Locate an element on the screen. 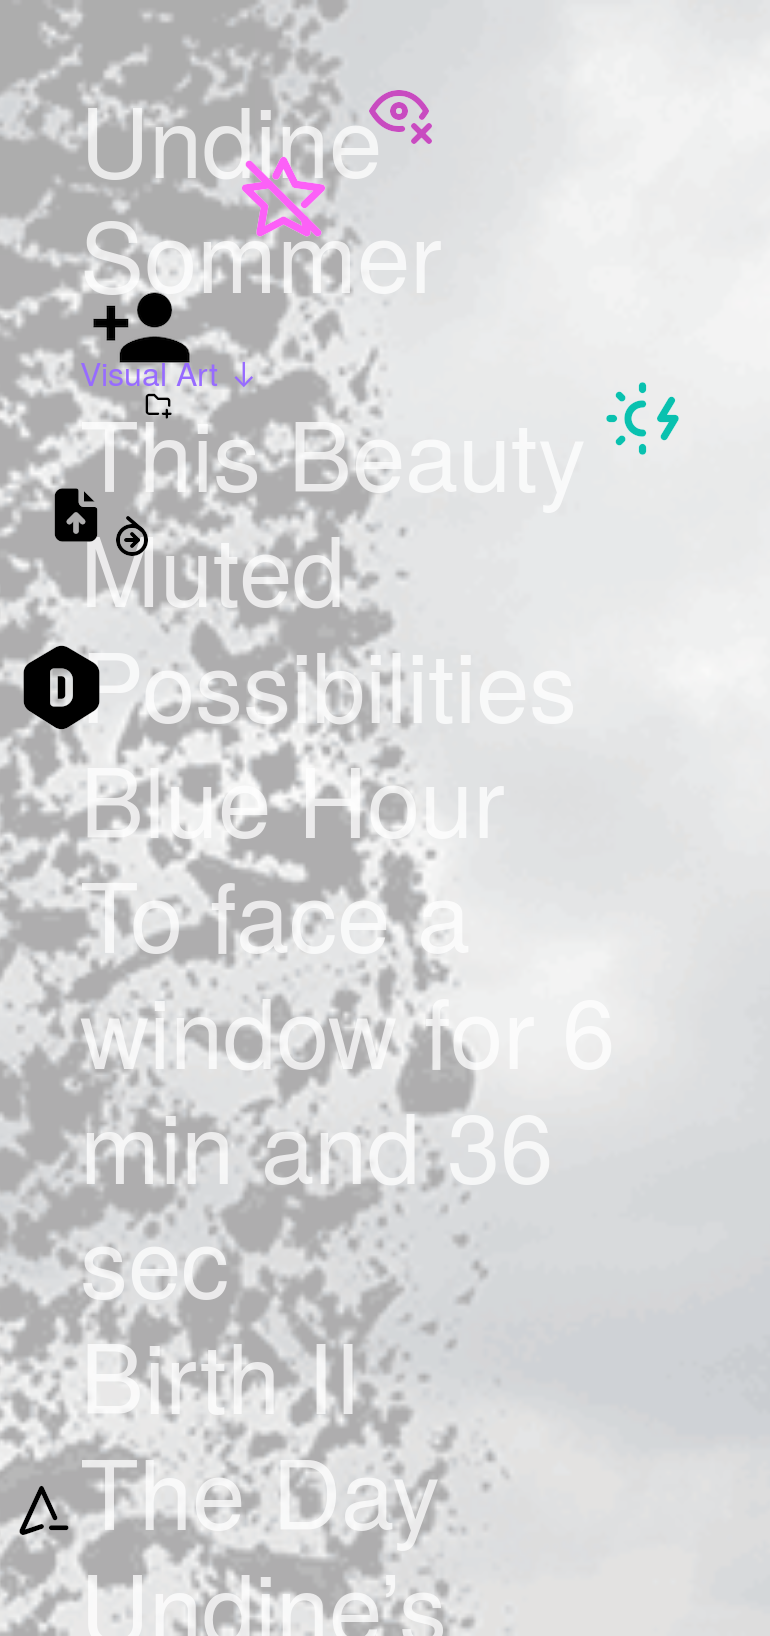  upload a file is located at coordinates (76, 515).